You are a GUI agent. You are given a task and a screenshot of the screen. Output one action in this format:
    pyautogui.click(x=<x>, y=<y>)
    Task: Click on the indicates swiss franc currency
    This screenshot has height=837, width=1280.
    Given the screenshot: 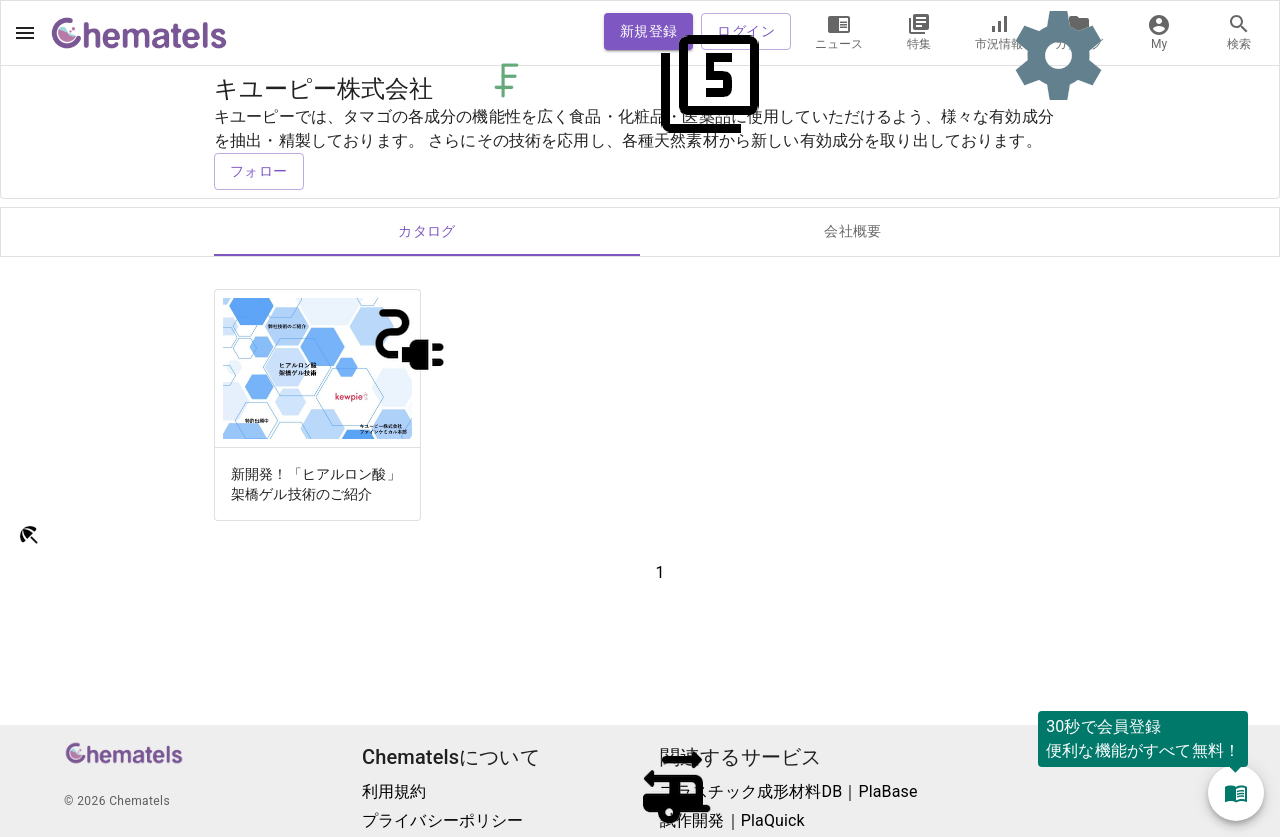 What is the action you would take?
    pyautogui.click(x=506, y=80)
    